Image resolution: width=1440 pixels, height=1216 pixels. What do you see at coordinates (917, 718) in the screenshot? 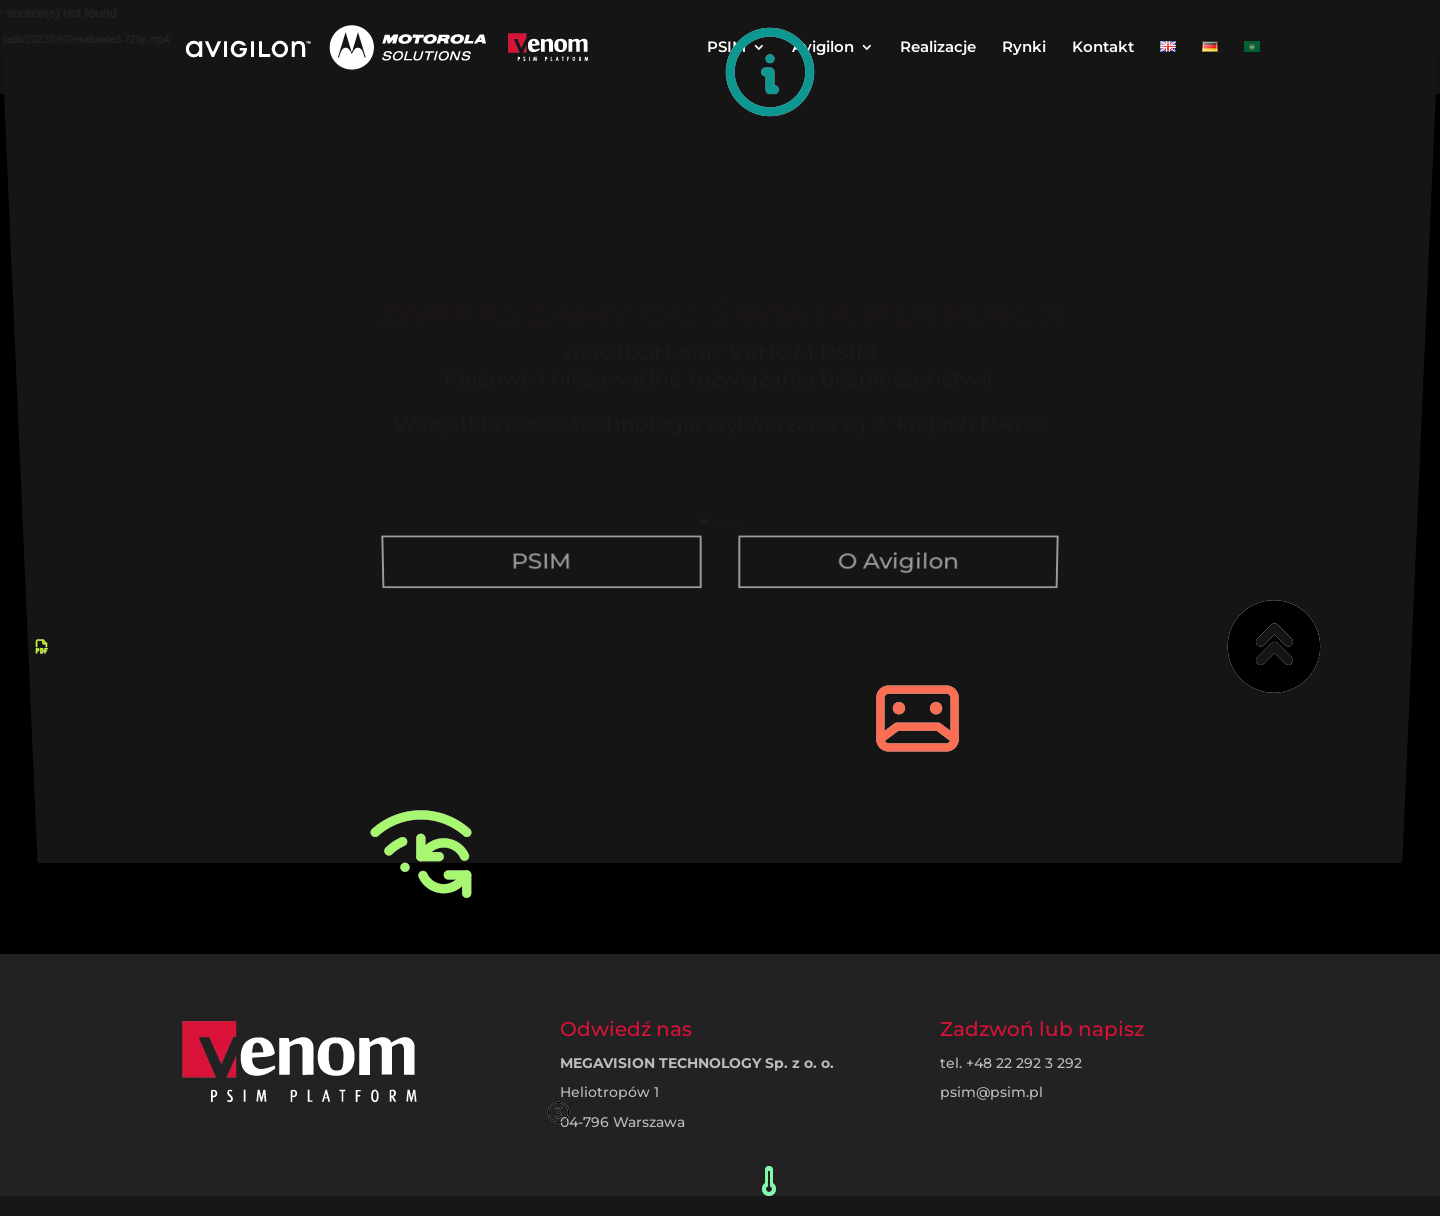
I see `access audio recordings or cassette archives` at bounding box center [917, 718].